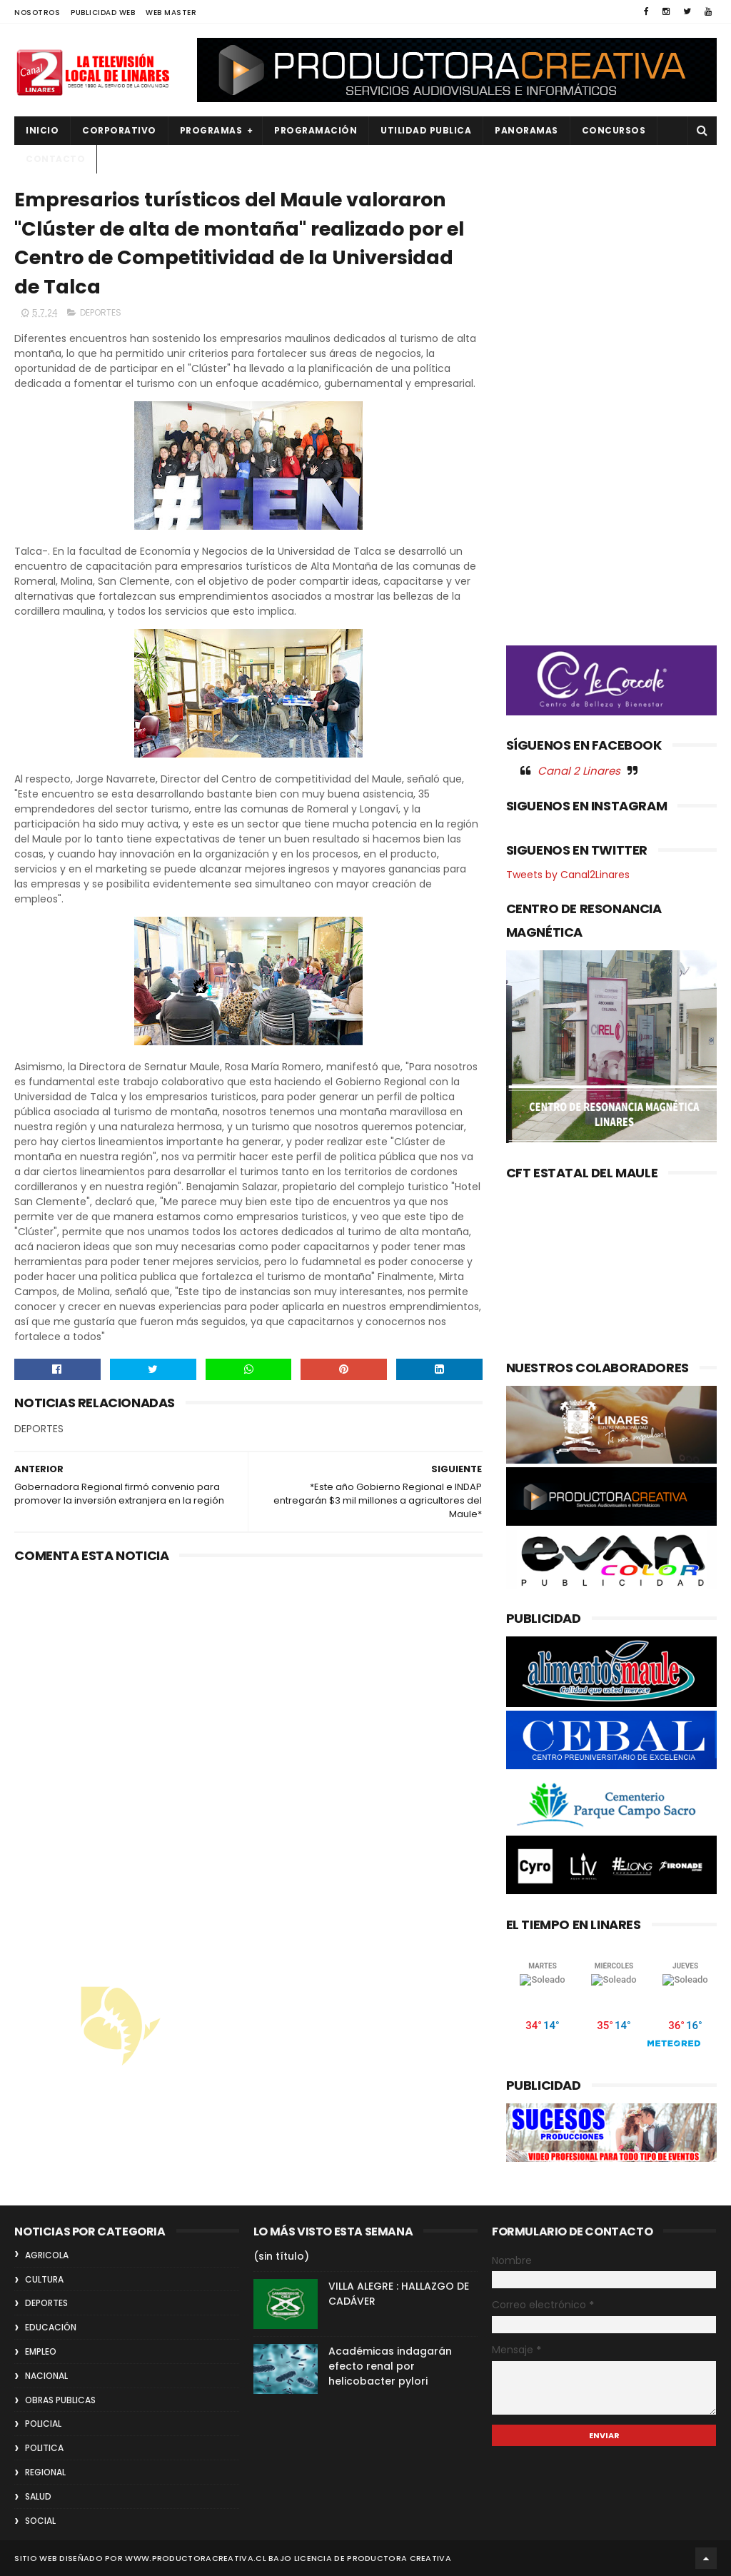 This screenshot has height=2576, width=731. What do you see at coordinates (200, 985) in the screenshot?
I see `indicates screen damage or impact effect` at bounding box center [200, 985].